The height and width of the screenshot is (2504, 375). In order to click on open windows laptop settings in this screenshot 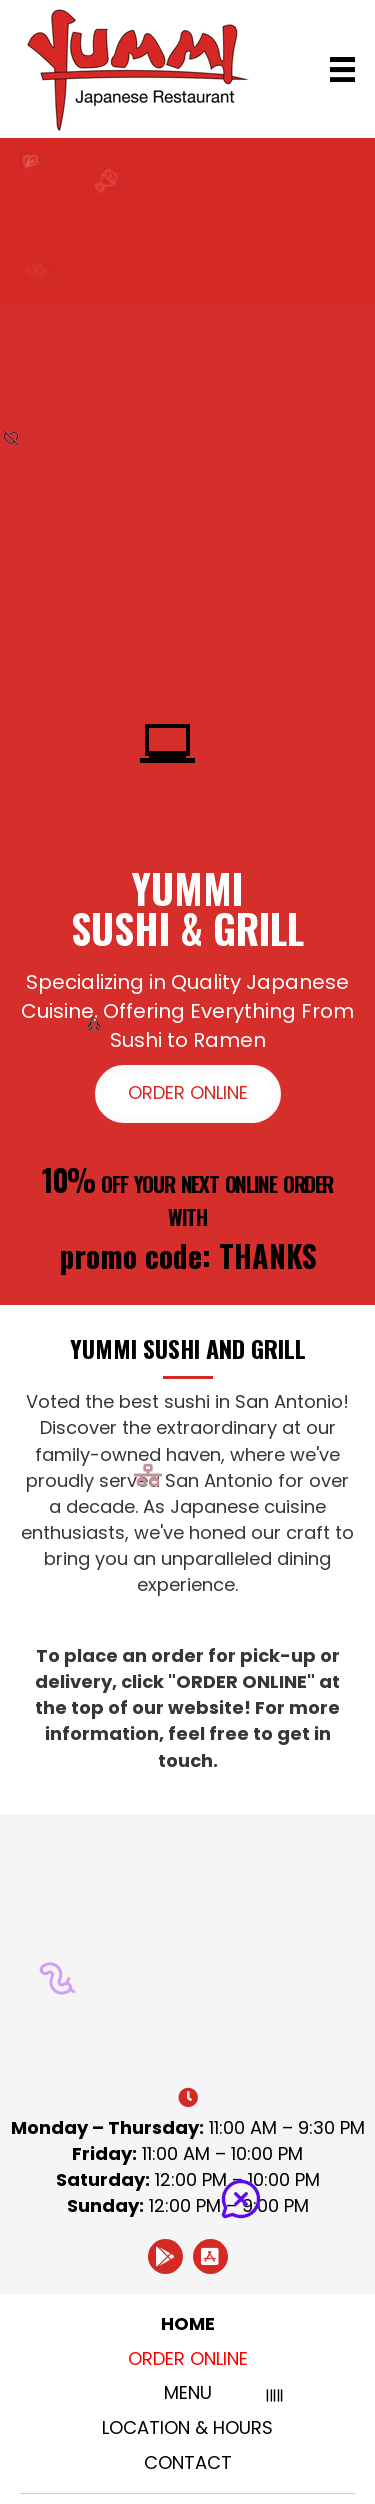, I will do `click(167, 744)`.